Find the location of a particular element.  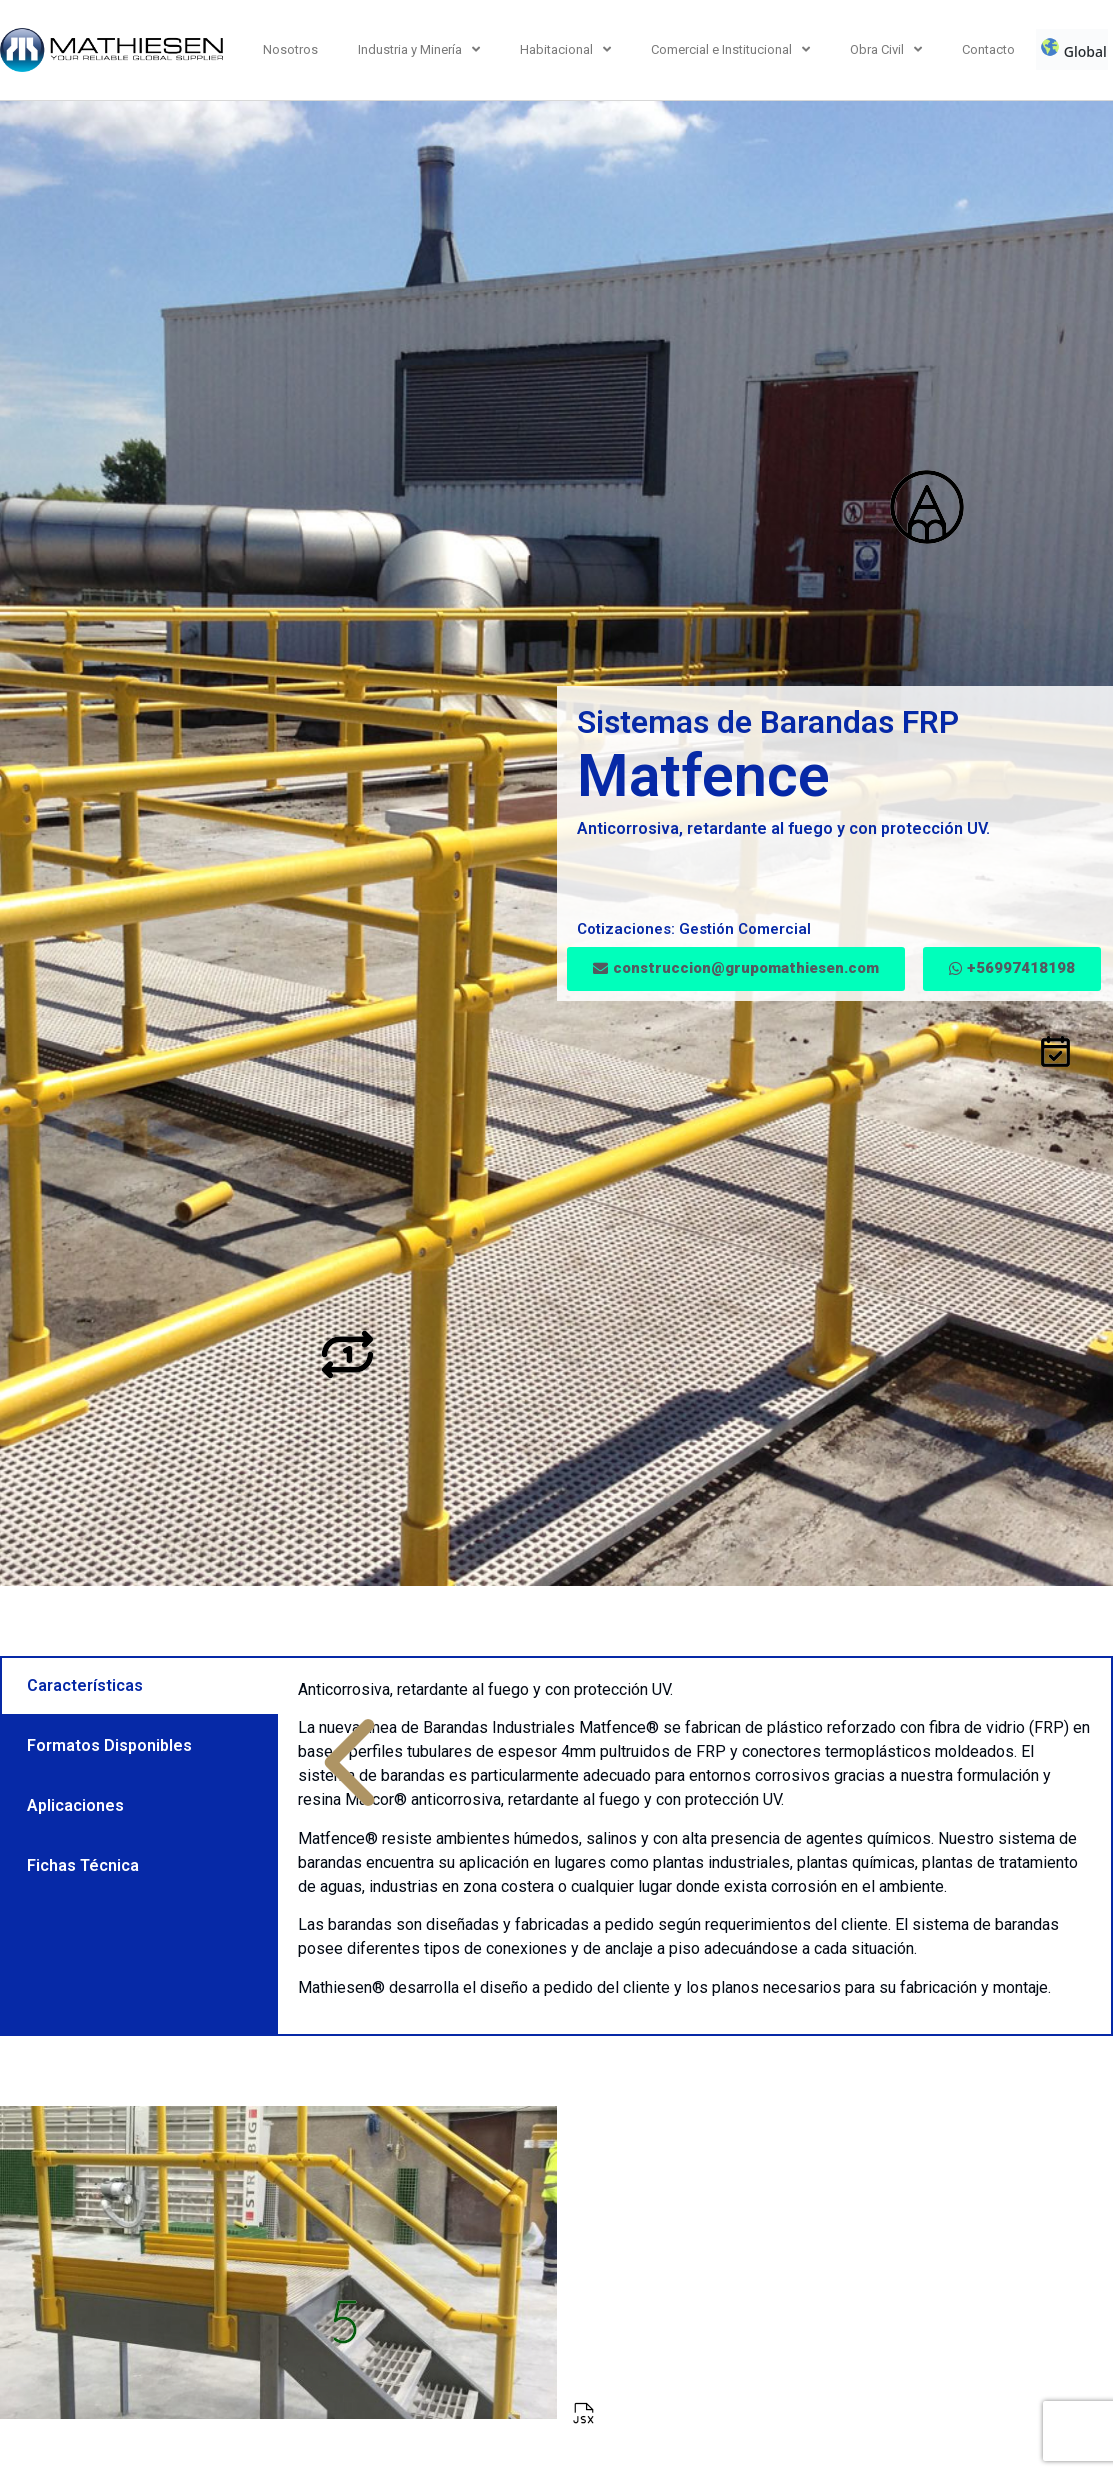

indicates the number five in a list or sequence is located at coordinates (345, 2322).